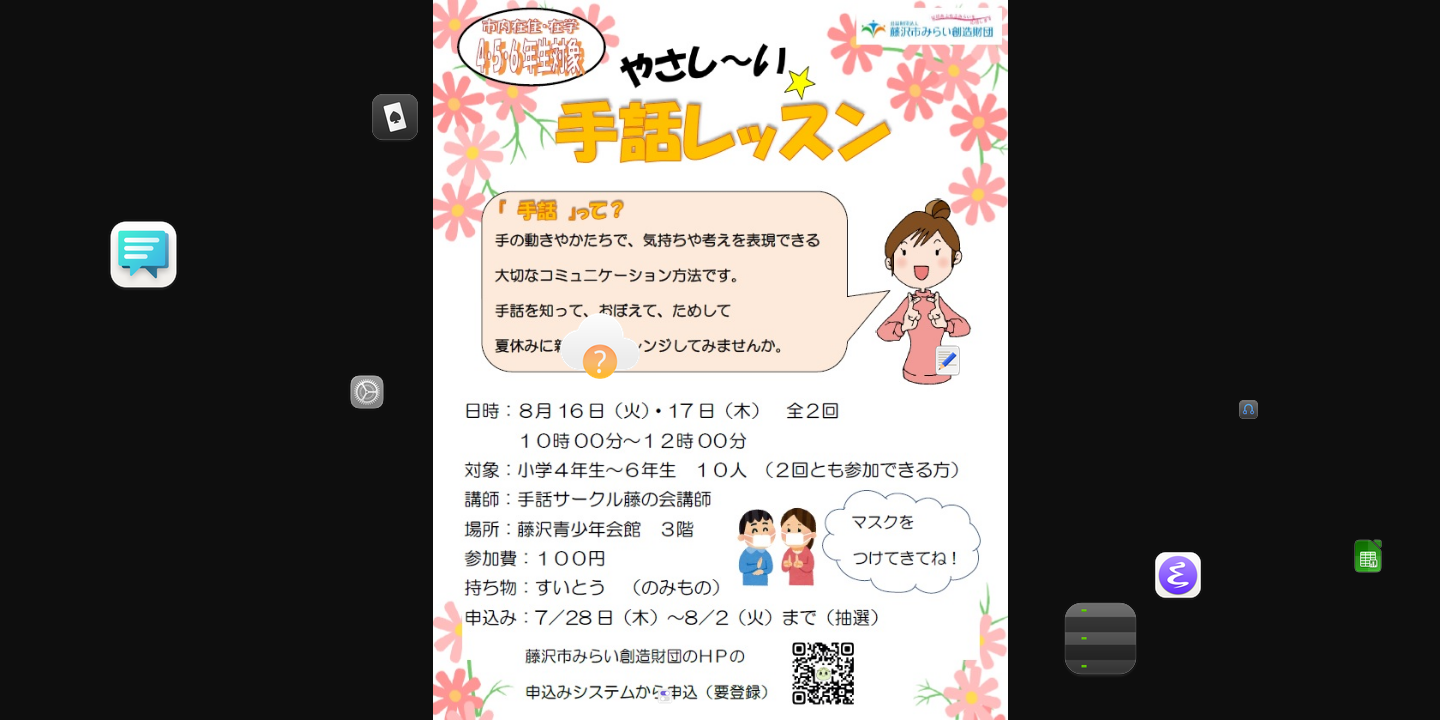  What do you see at coordinates (1248, 409) in the screenshot?
I see `open auryo soundcloud client` at bounding box center [1248, 409].